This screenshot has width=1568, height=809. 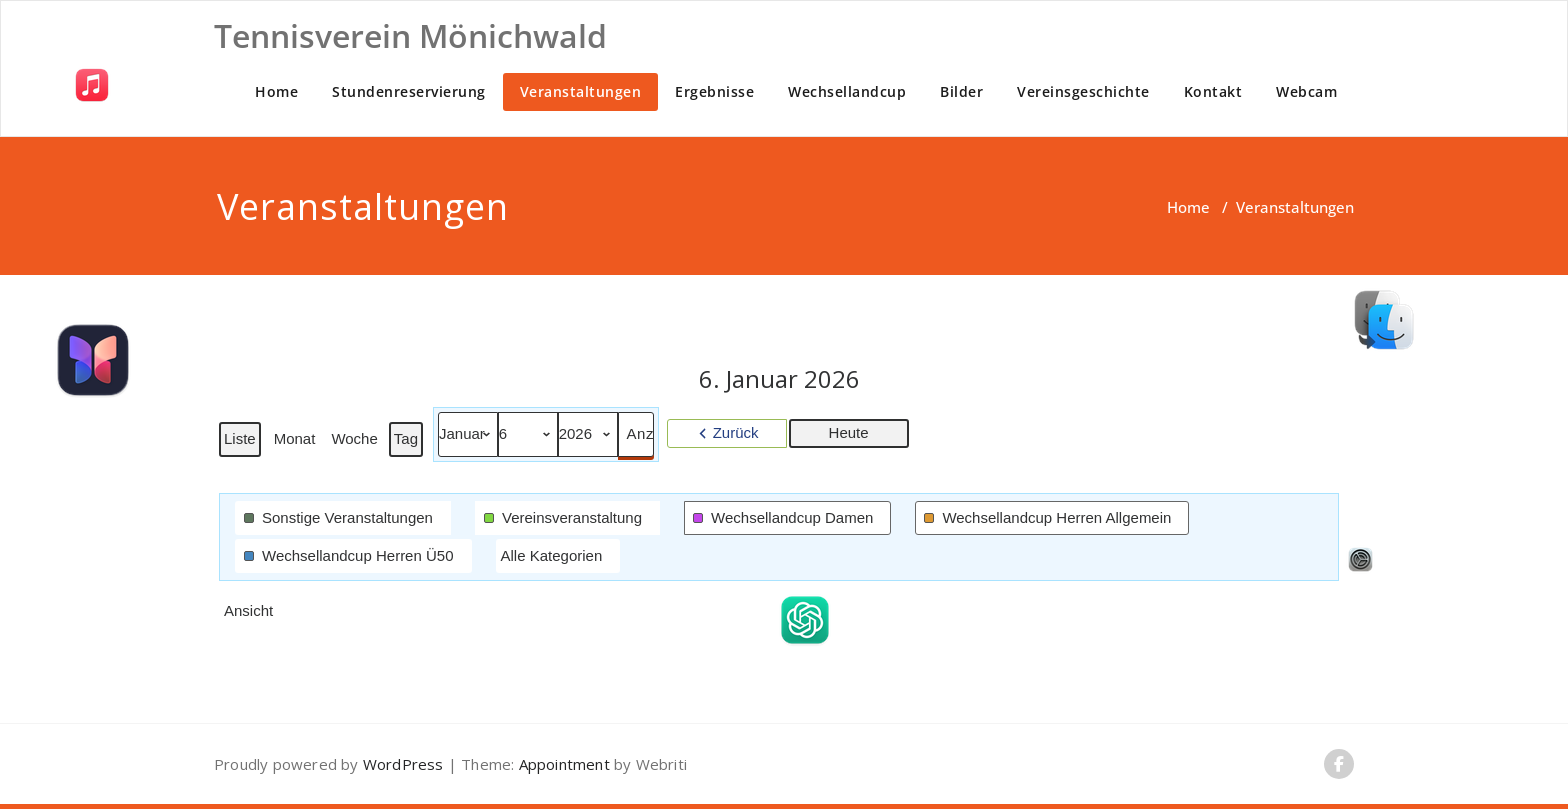 What do you see at coordinates (805, 620) in the screenshot?
I see `open ChatGPT app` at bounding box center [805, 620].